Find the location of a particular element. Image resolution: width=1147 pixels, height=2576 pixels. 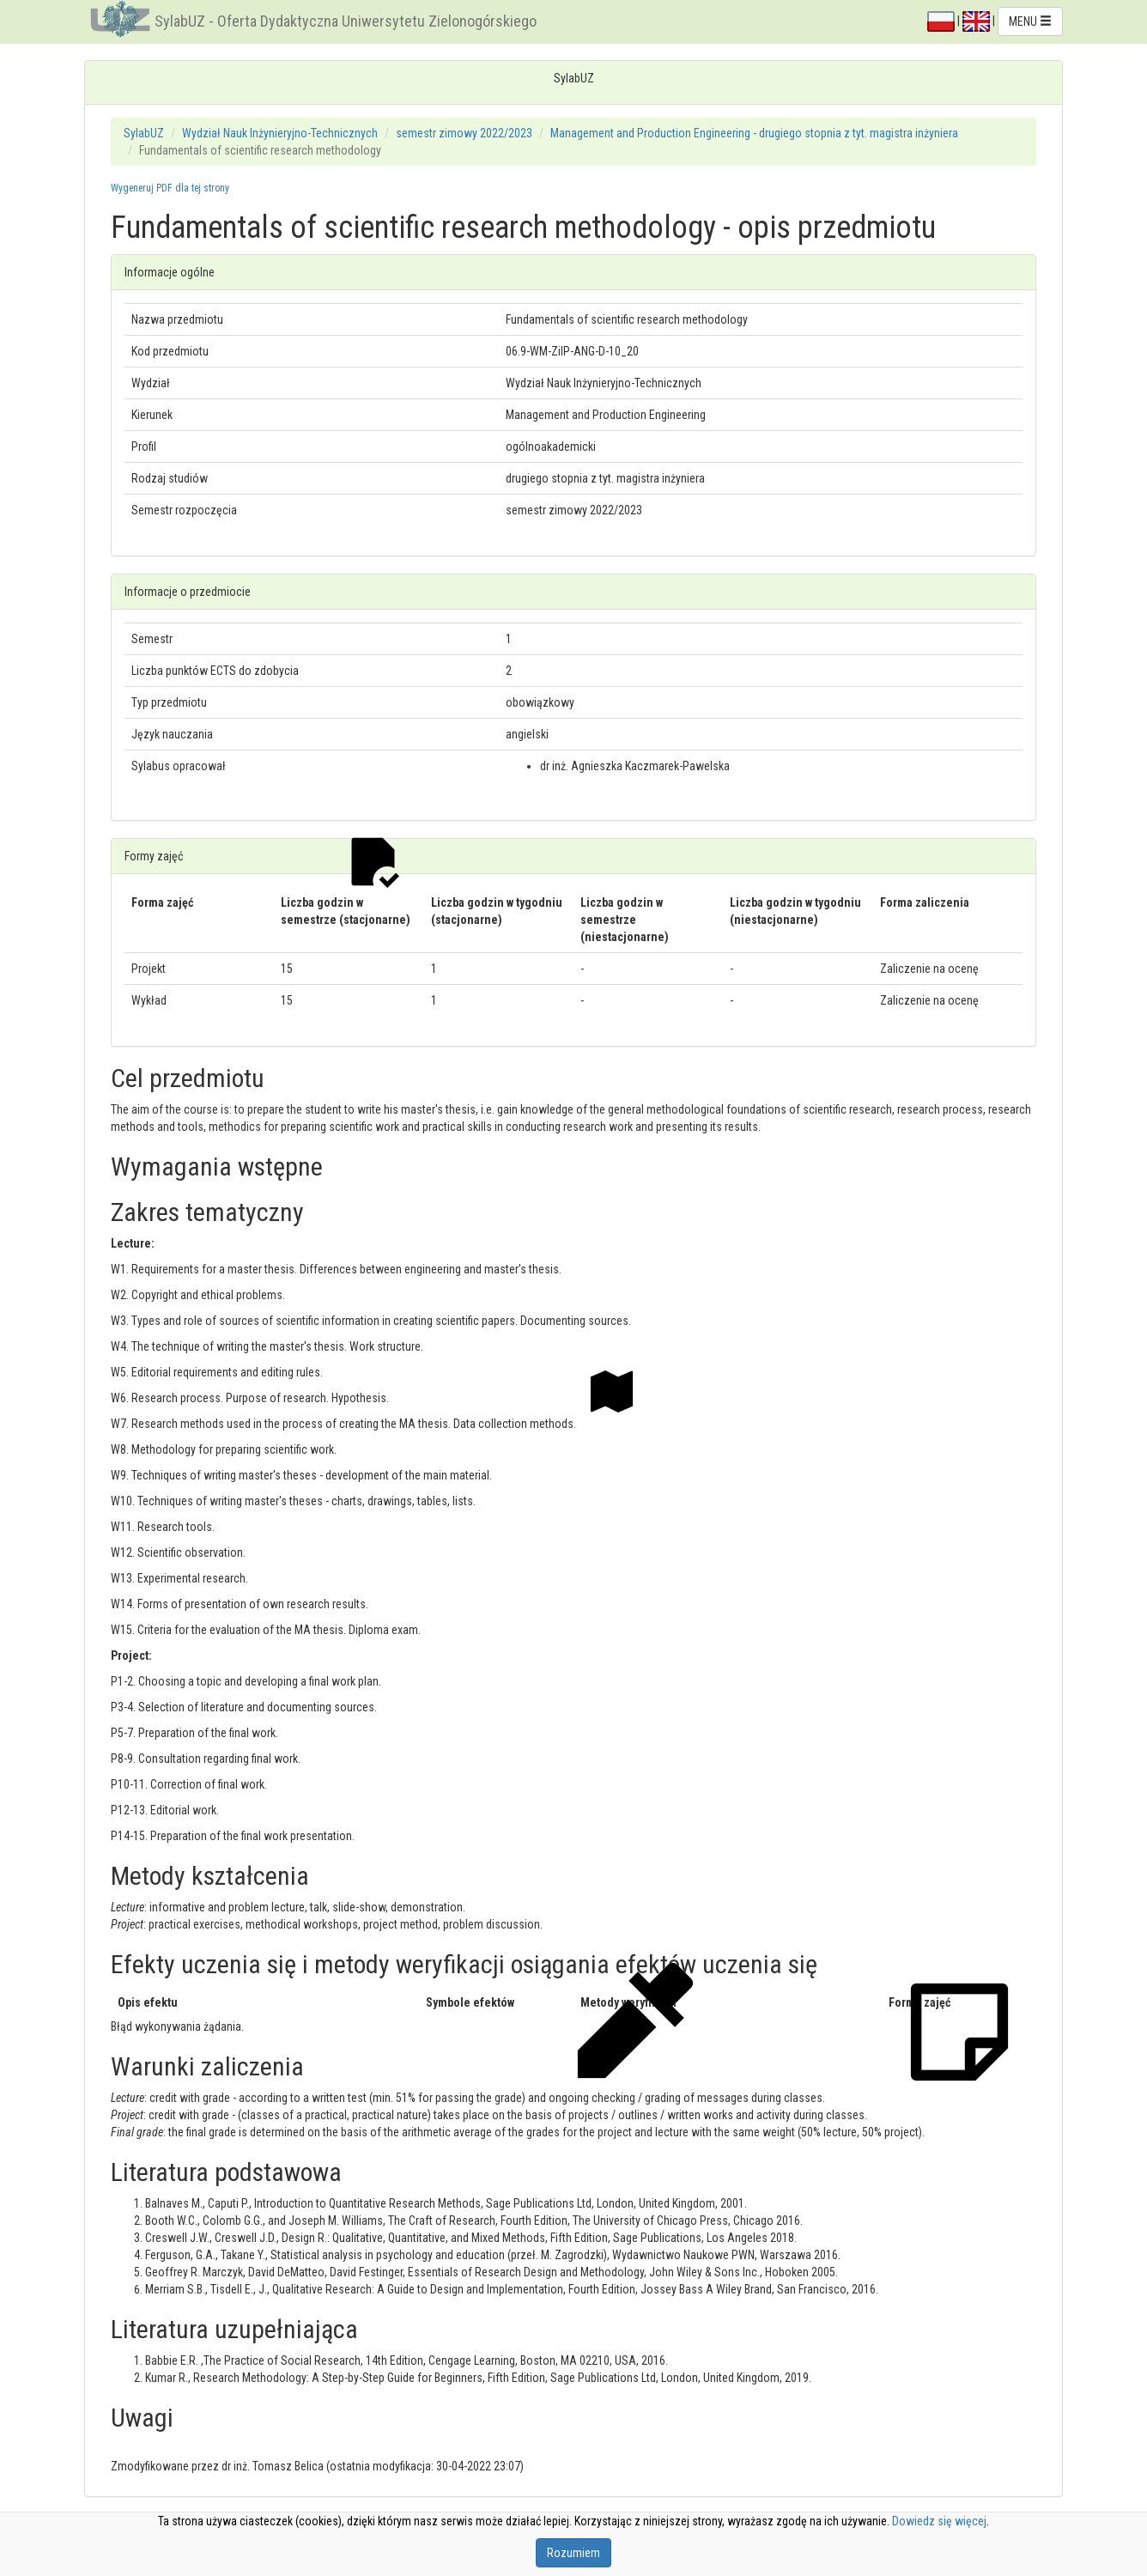

create a new sticky note is located at coordinates (959, 2032).